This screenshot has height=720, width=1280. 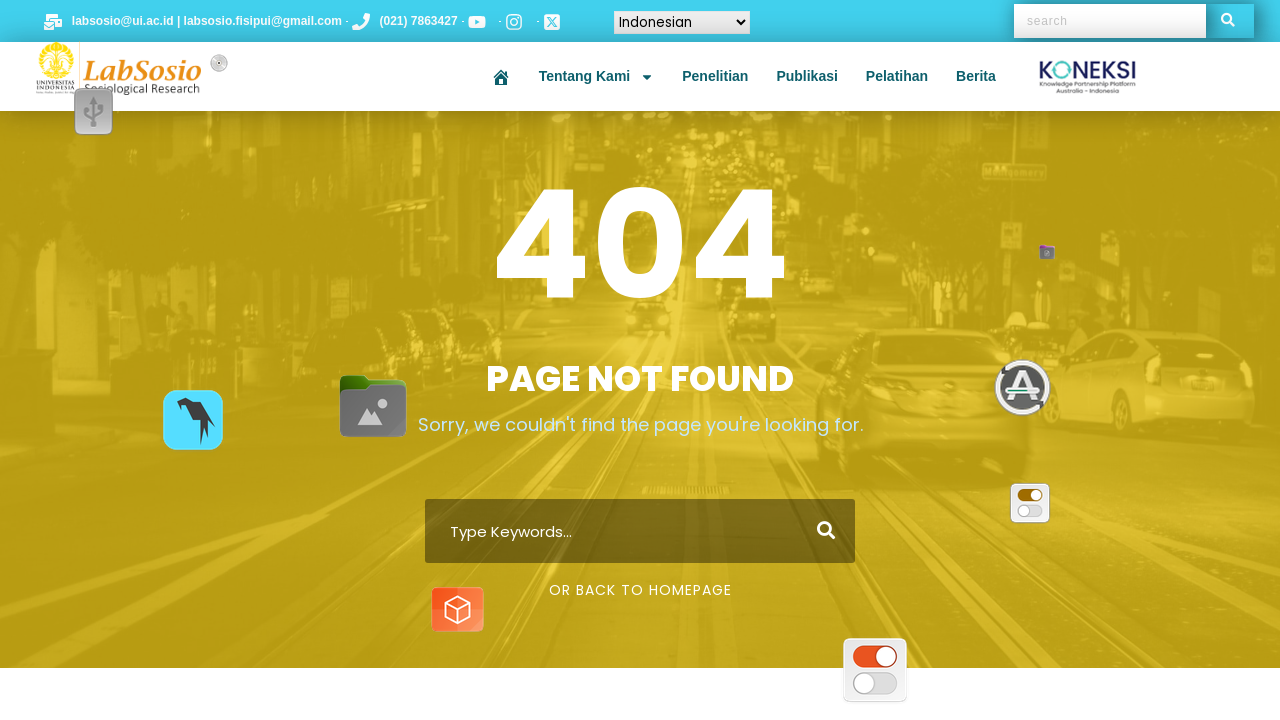 I want to click on open a 3D model file, so click(x=457, y=607).